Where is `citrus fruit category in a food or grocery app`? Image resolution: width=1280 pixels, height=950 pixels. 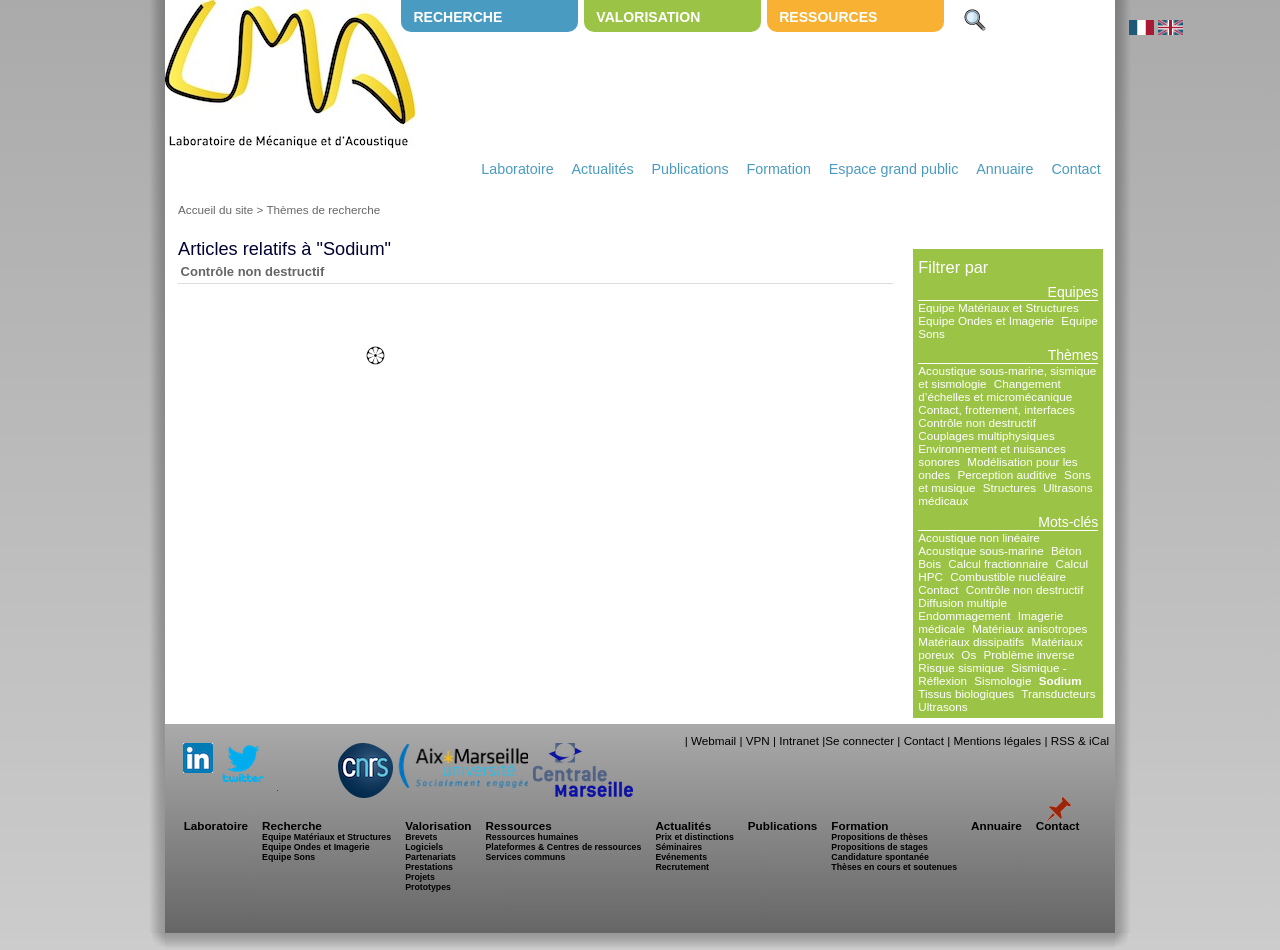 citrus fruit category in a food or grocery app is located at coordinates (375, 355).